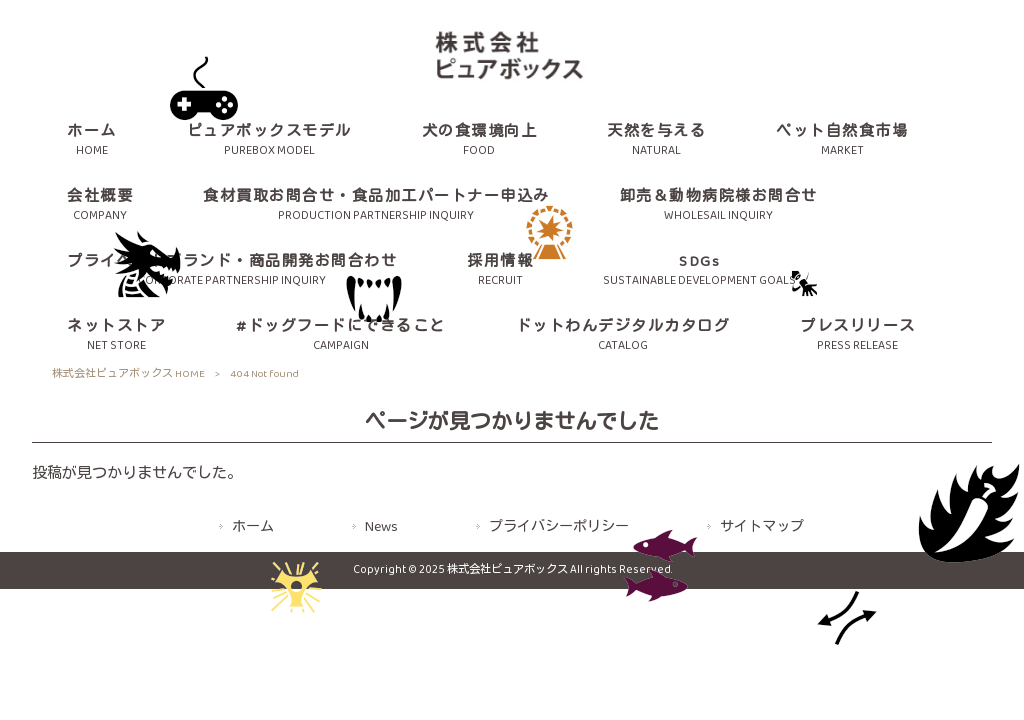  Describe the element at coordinates (847, 618) in the screenshot. I see `indicates avoidance or evasion action in gameplay` at that location.